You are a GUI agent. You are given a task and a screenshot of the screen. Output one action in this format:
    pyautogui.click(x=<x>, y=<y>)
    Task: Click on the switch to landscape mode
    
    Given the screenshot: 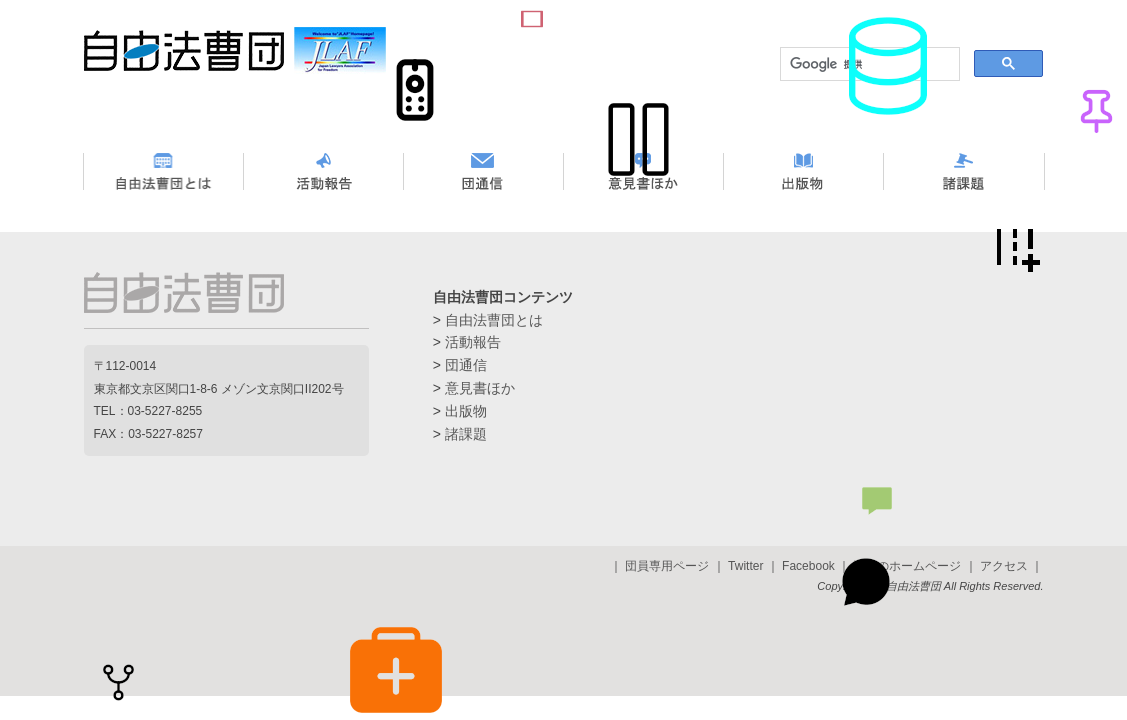 What is the action you would take?
    pyautogui.click(x=532, y=19)
    